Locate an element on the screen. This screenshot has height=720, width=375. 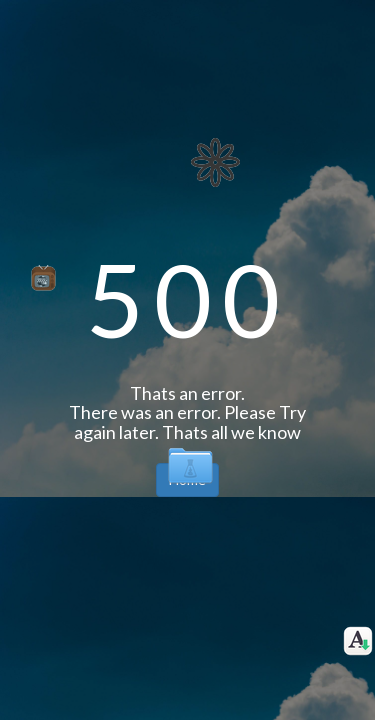
open the Antidote application folder is located at coordinates (190, 465).